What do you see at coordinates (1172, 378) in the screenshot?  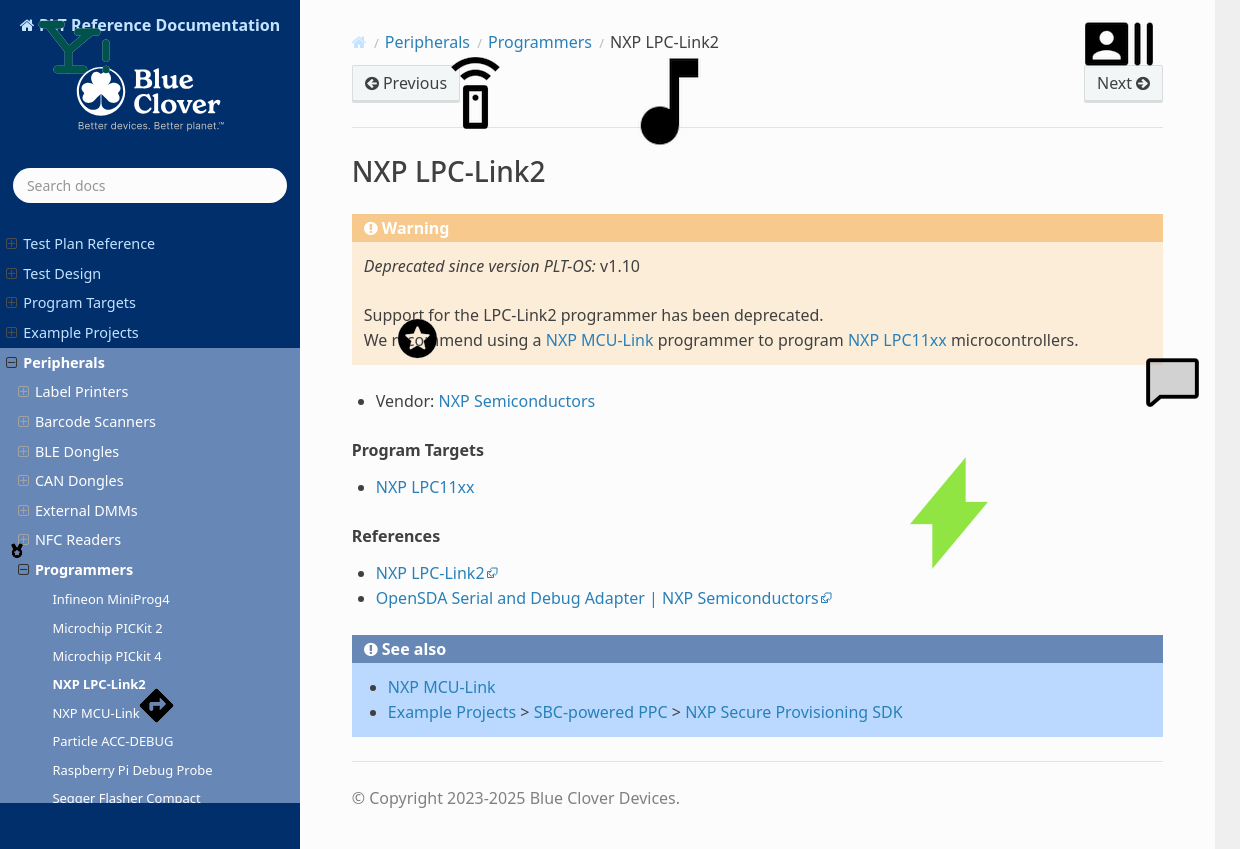 I see `open chat or messaging` at bounding box center [1172, 378].